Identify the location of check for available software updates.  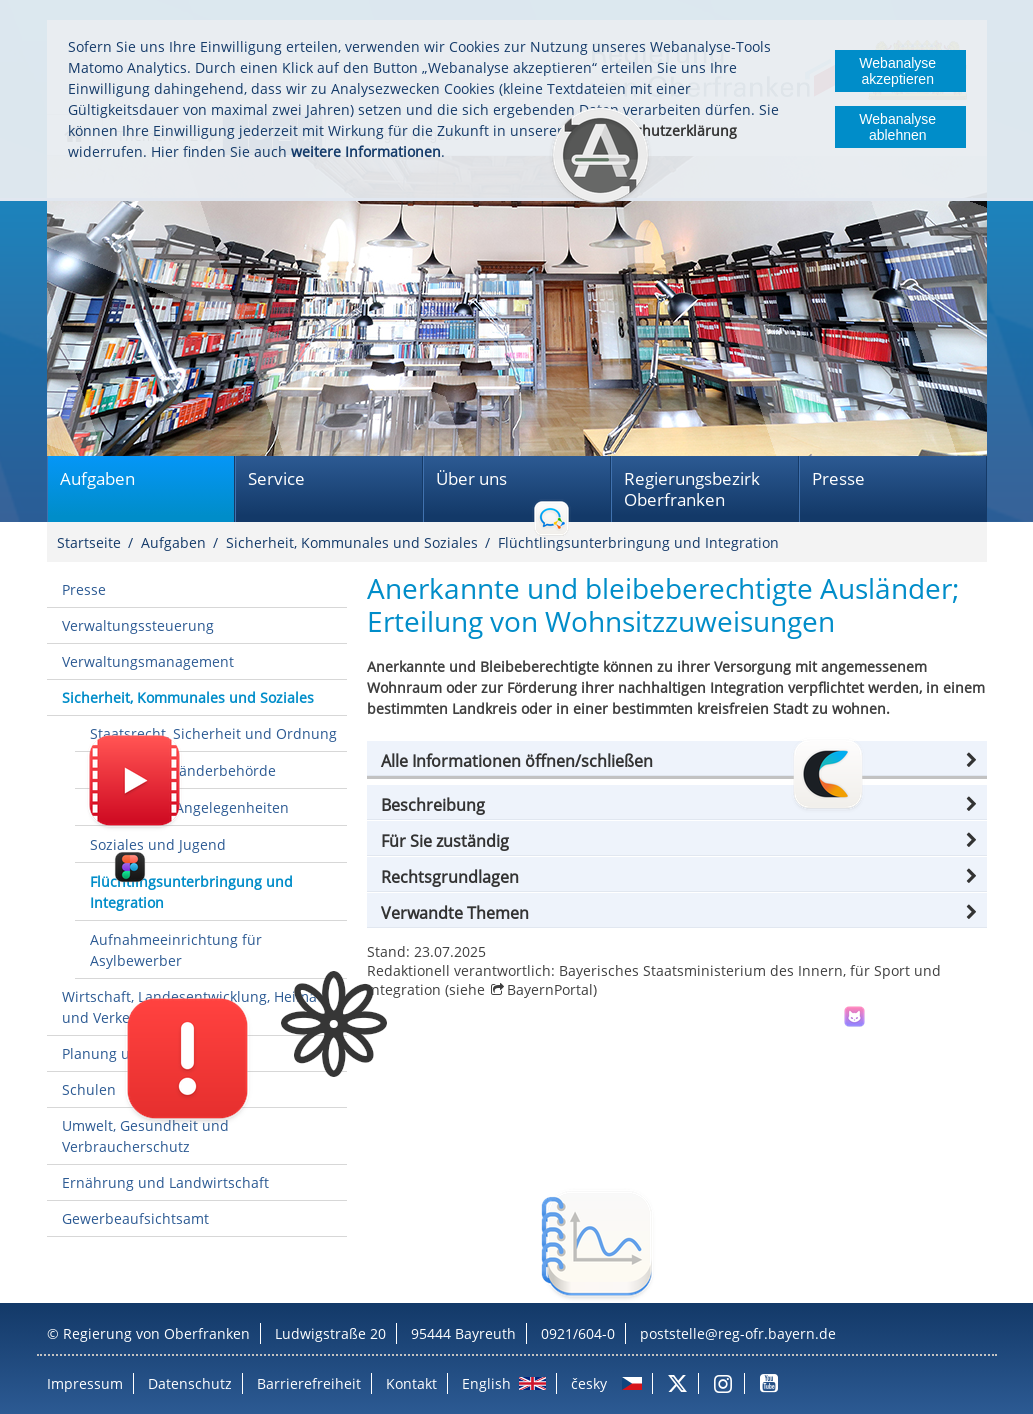
(600, 155).